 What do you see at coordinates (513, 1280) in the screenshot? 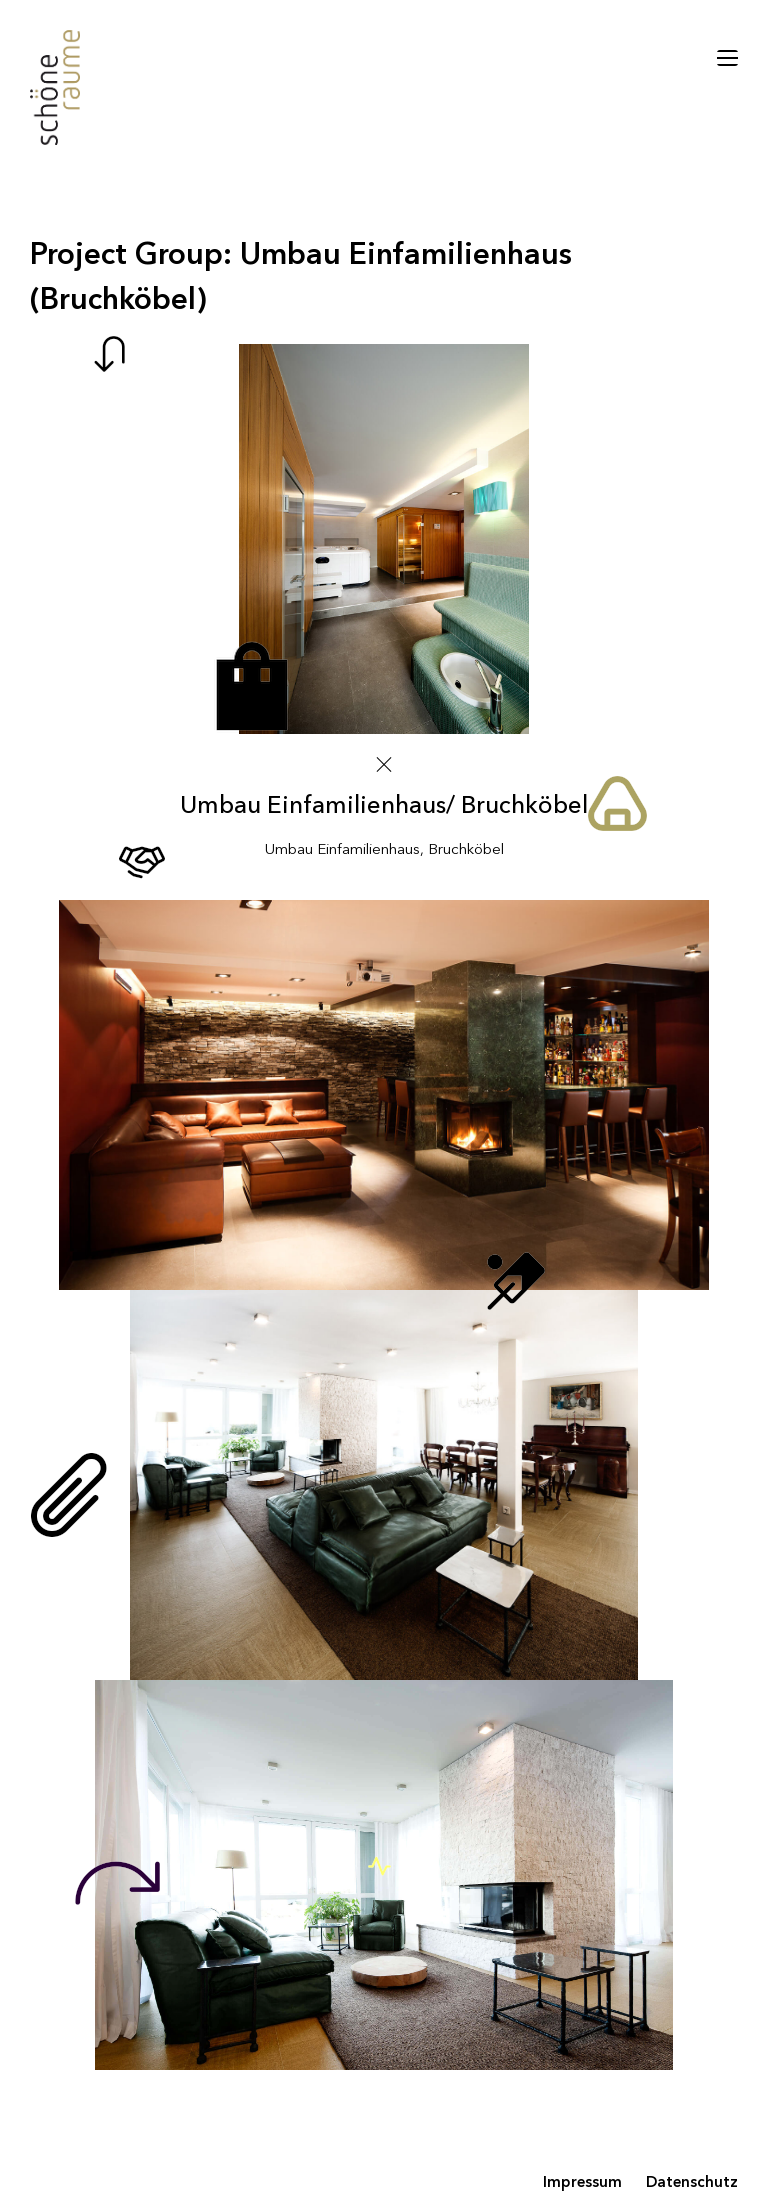
I see `access cricket sports scores or content` at bounding box center [513, 1280].